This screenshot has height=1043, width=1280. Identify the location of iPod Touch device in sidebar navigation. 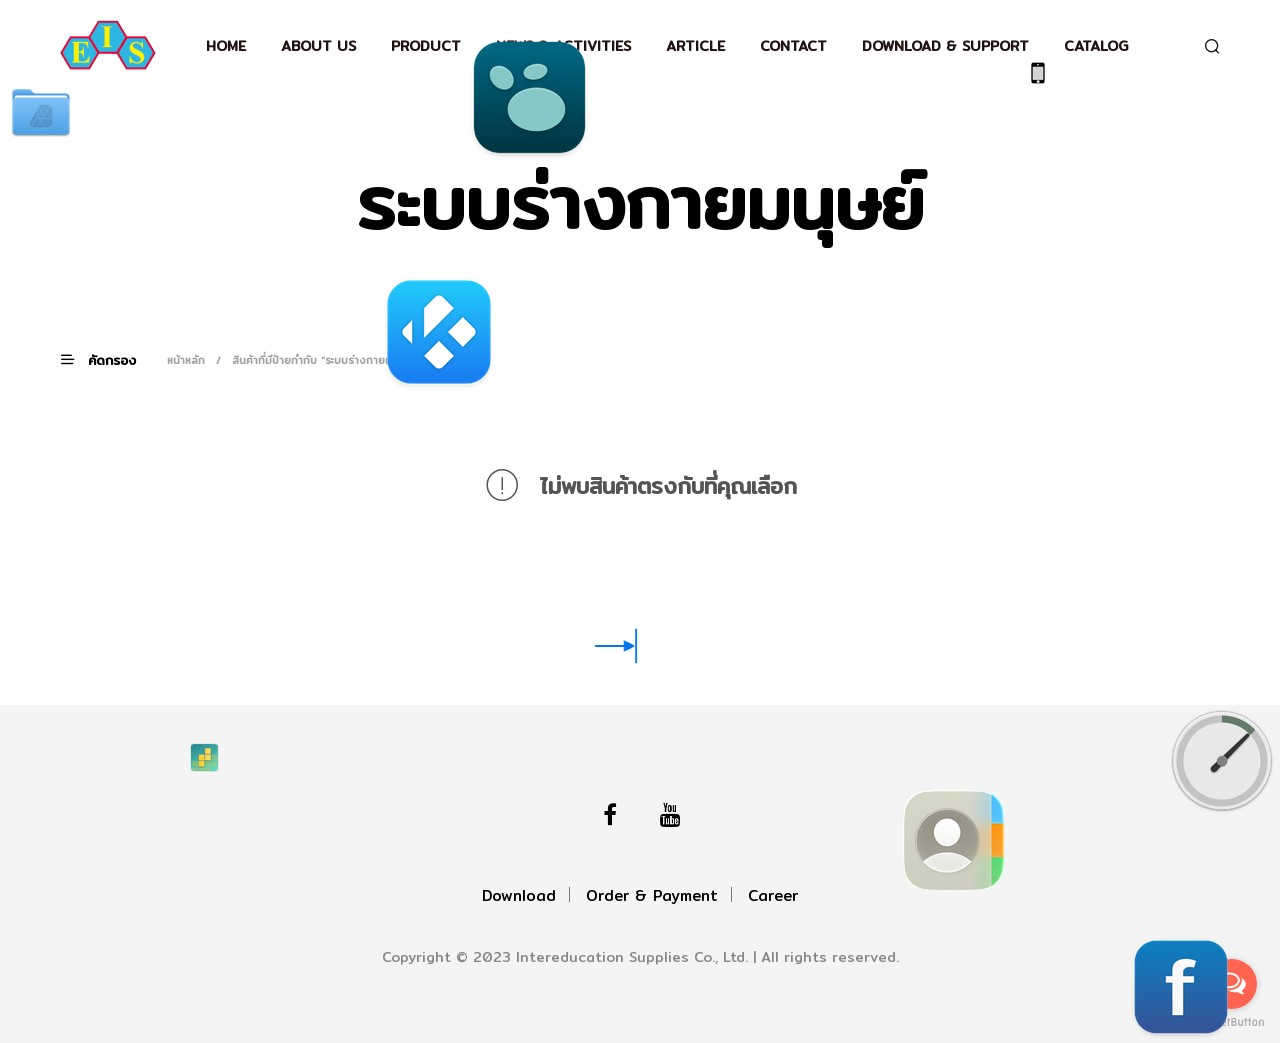
(1038, 73).